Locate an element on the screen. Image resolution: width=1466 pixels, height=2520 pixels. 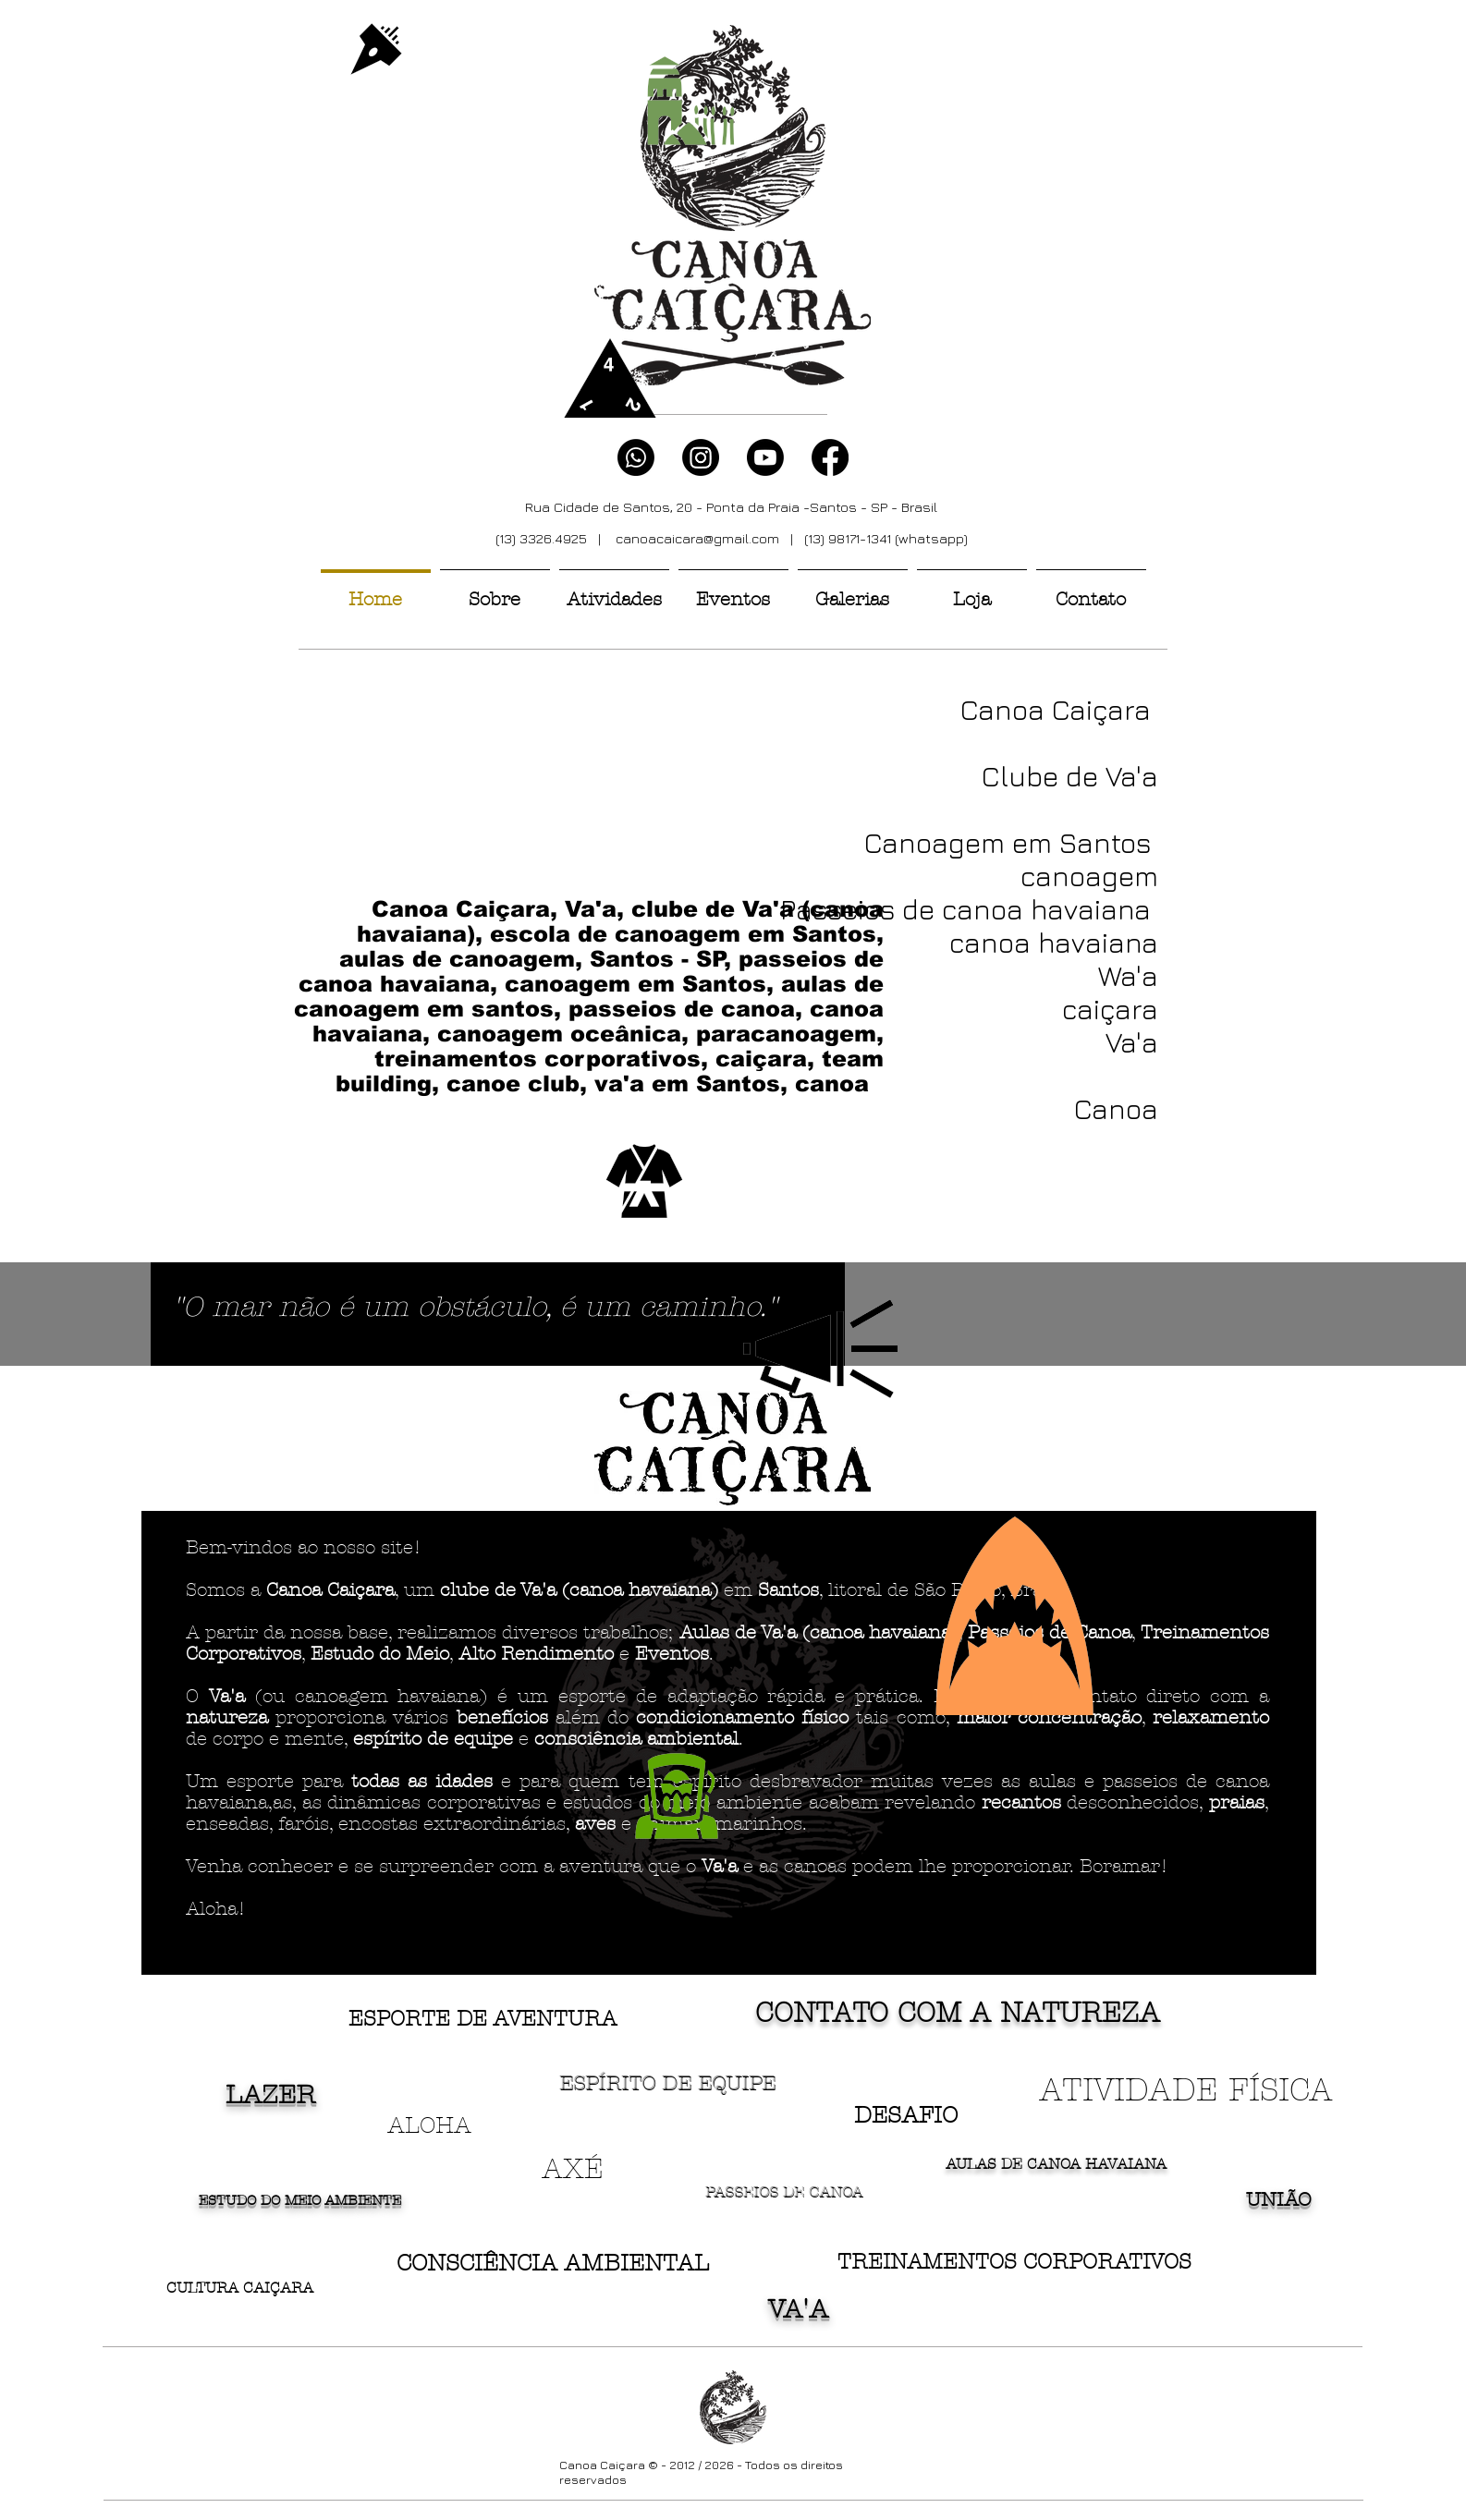
shark or dangerous creature indicator in a game is located at coordinates (1014, 1615).